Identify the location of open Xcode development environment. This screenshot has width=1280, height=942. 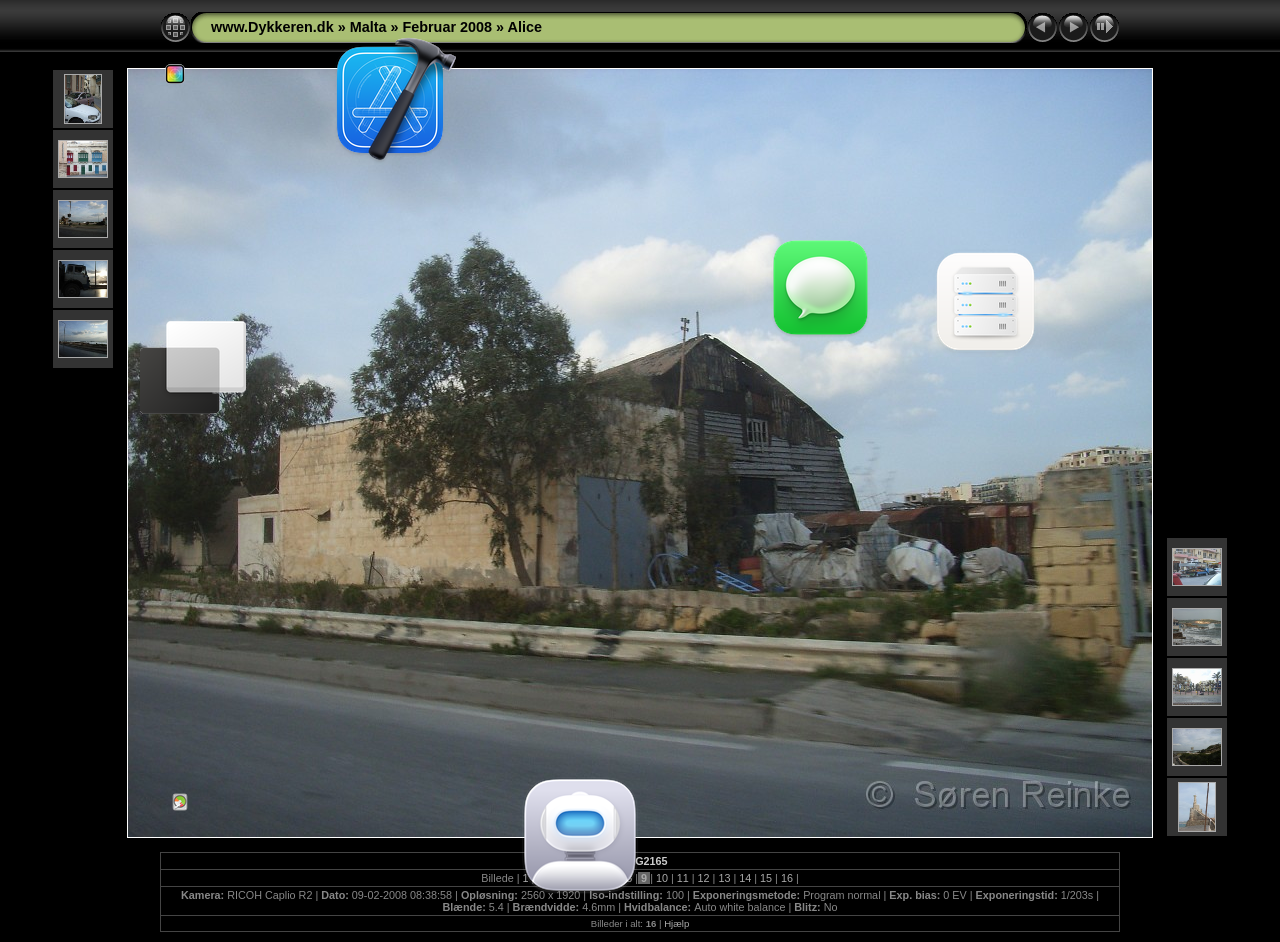
(390, 100).